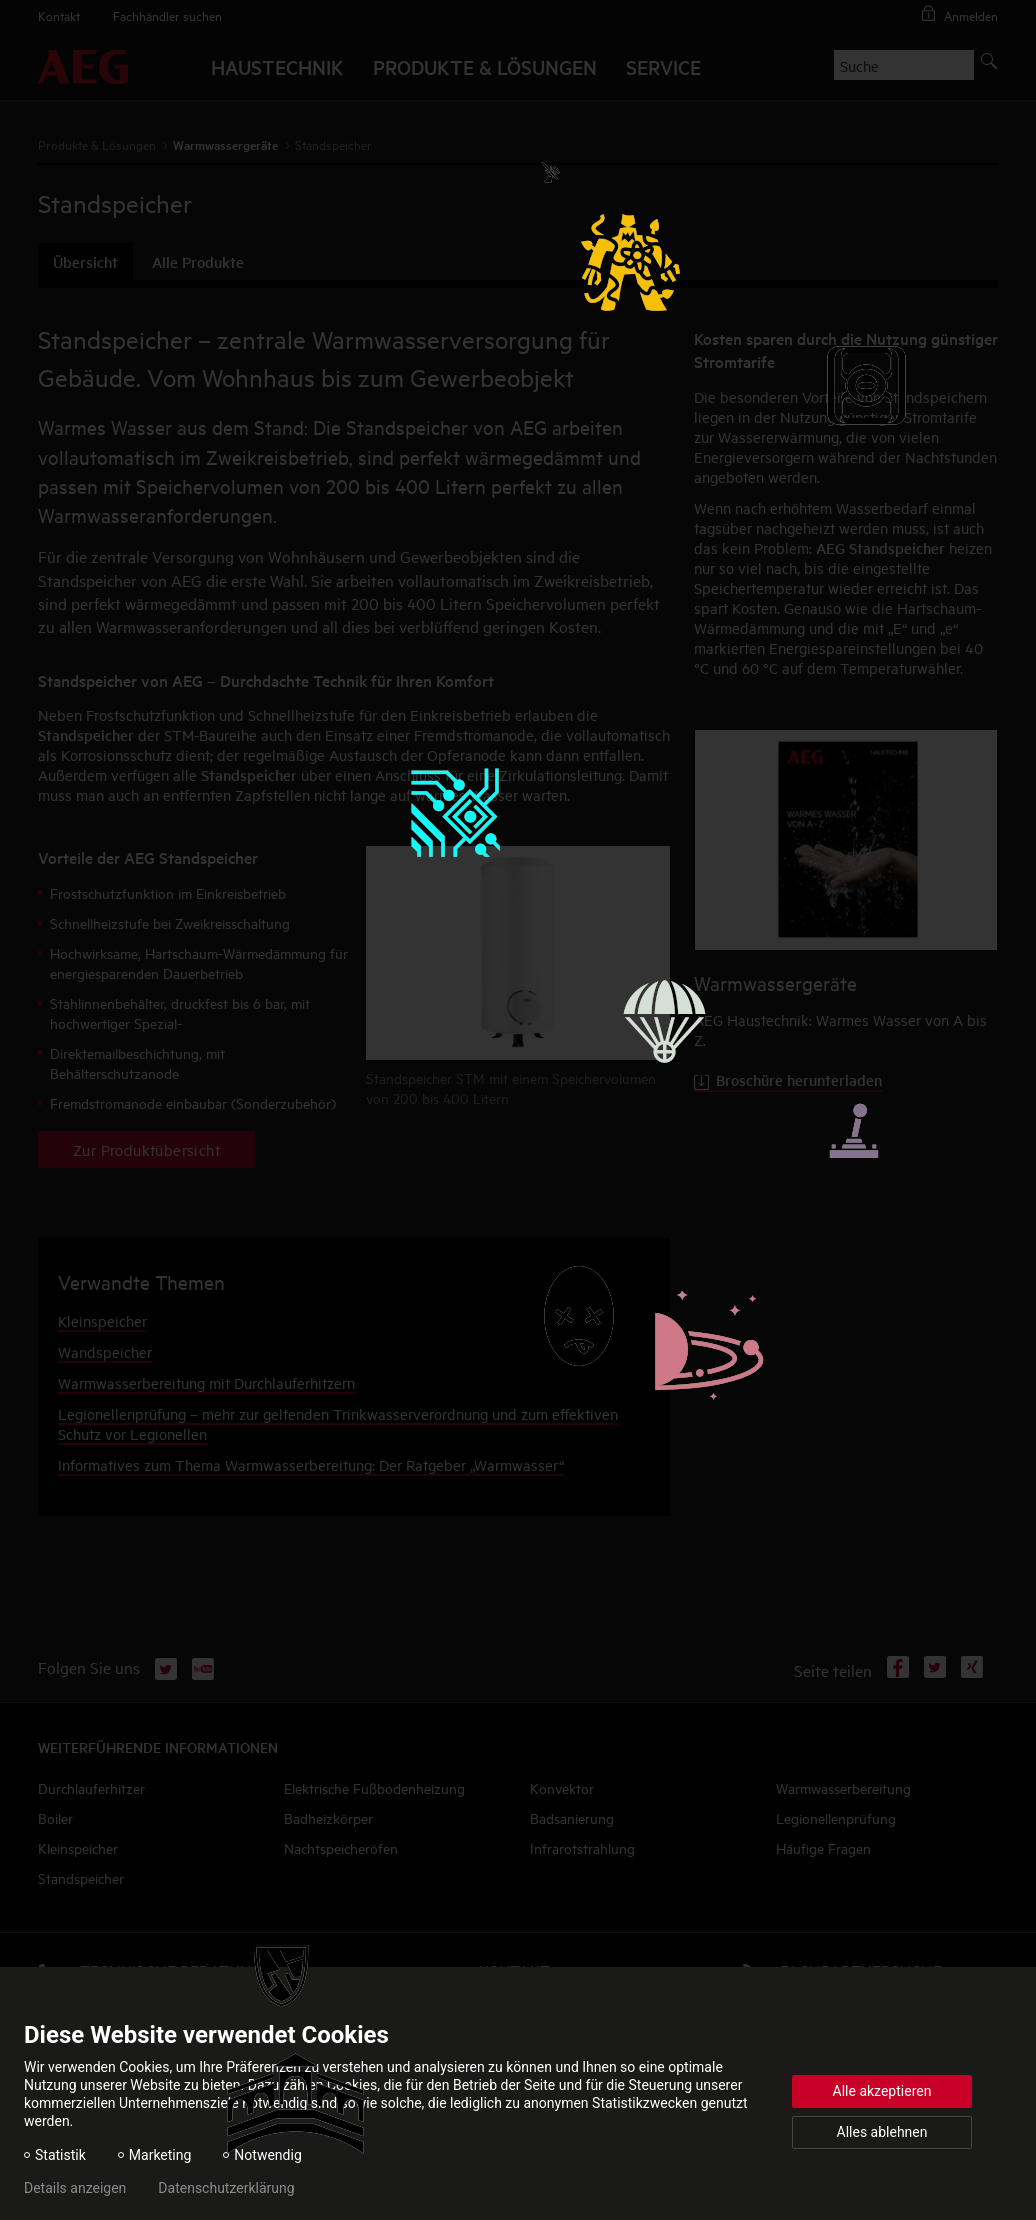 The image size is (1036, 2220). I want to click on indicates game over or player death, so click(579, 1316).